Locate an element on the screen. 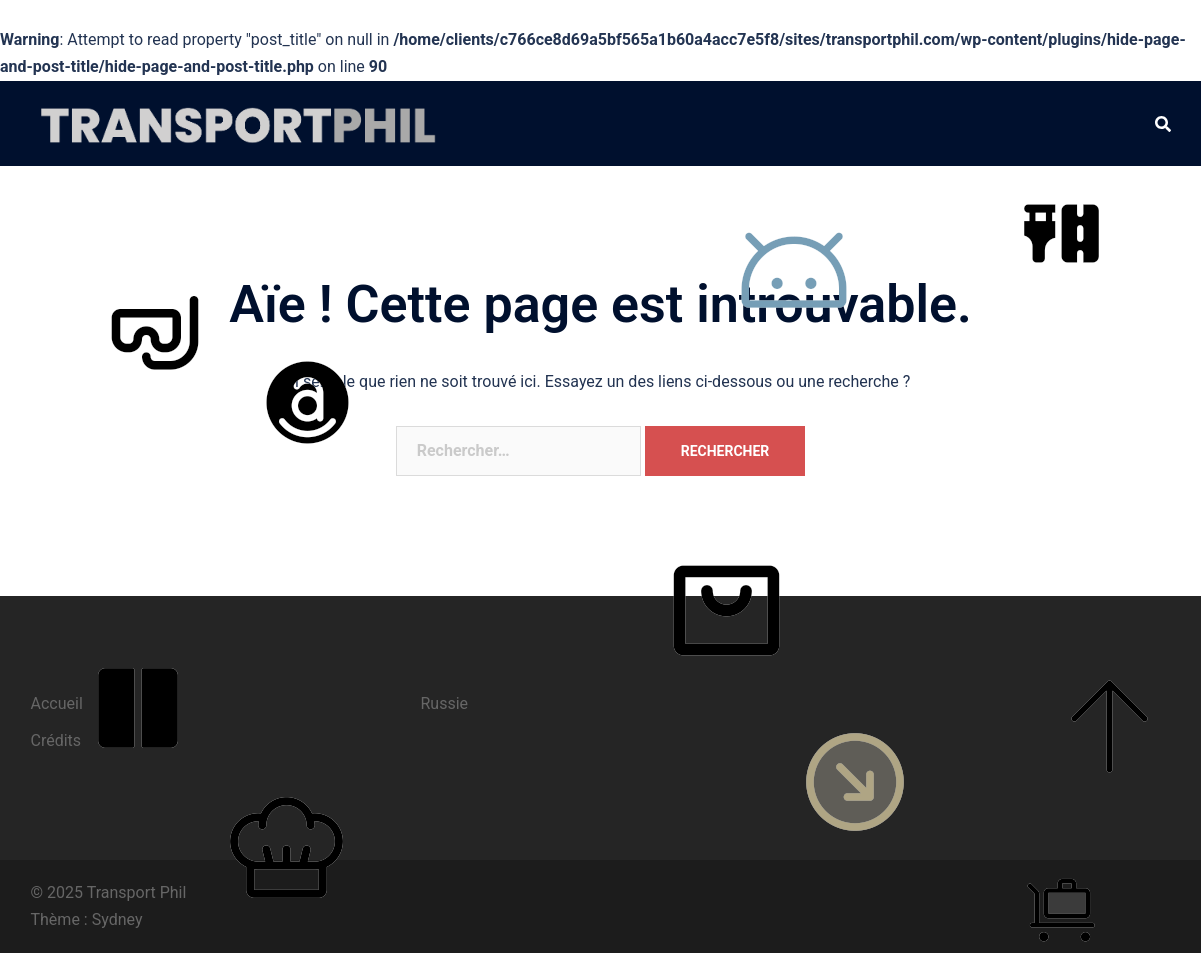 The image size is (1201, 953). browse recipes or cooking content is located at coordinates (286, 849).